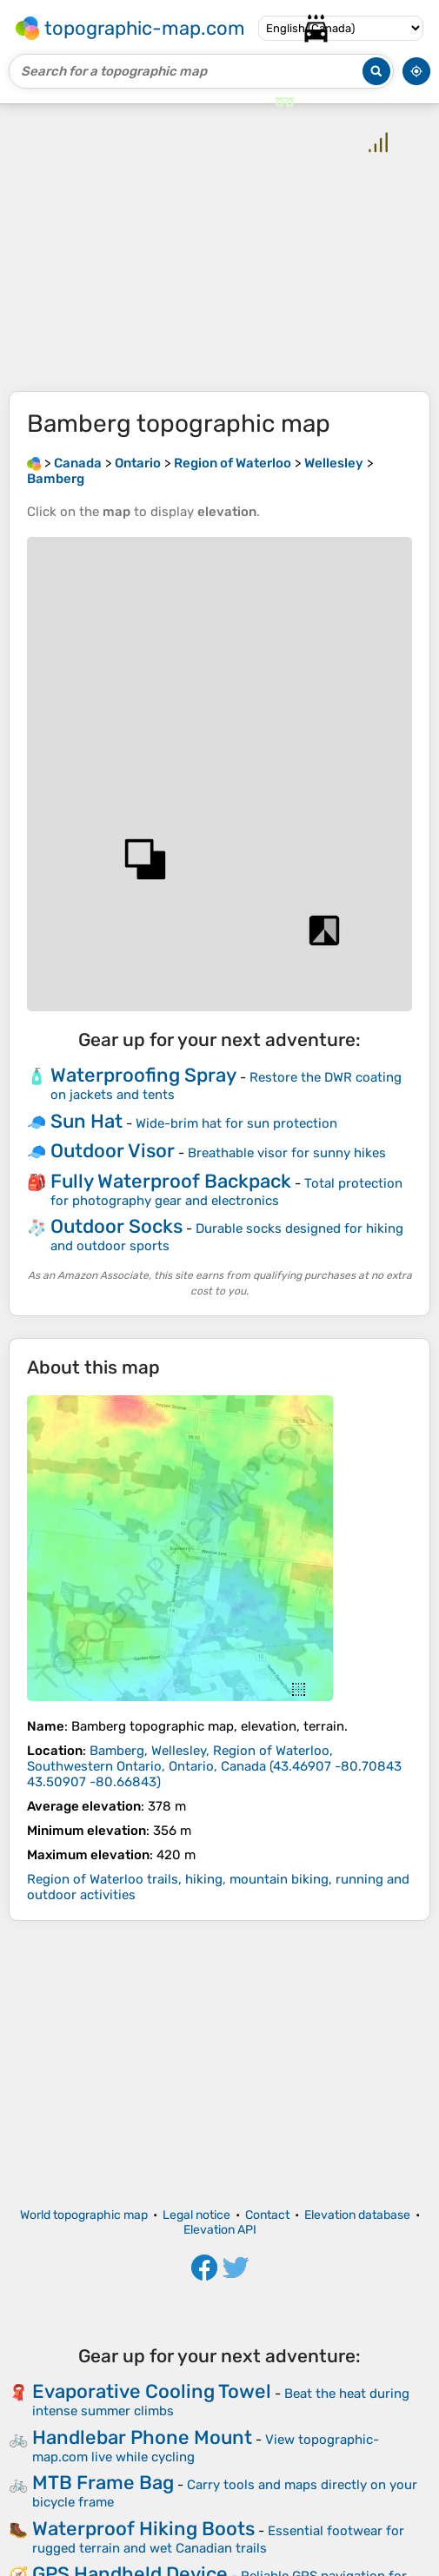  Describe the element at coordinates (298, 1689) in the screenshot. I see `remove all borders from a cell or table` at that location.